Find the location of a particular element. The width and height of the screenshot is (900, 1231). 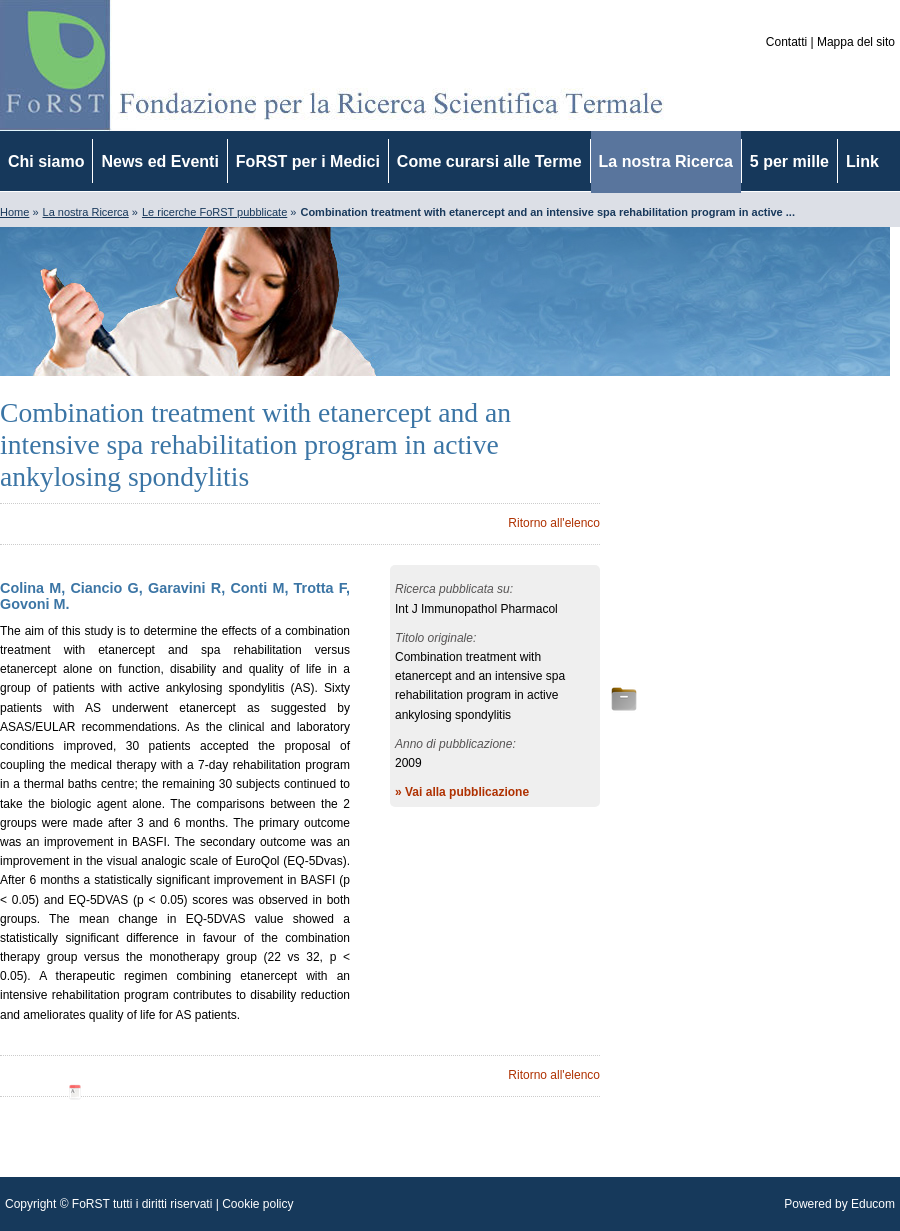

open the file manager application is located at coordinates (624, 699).